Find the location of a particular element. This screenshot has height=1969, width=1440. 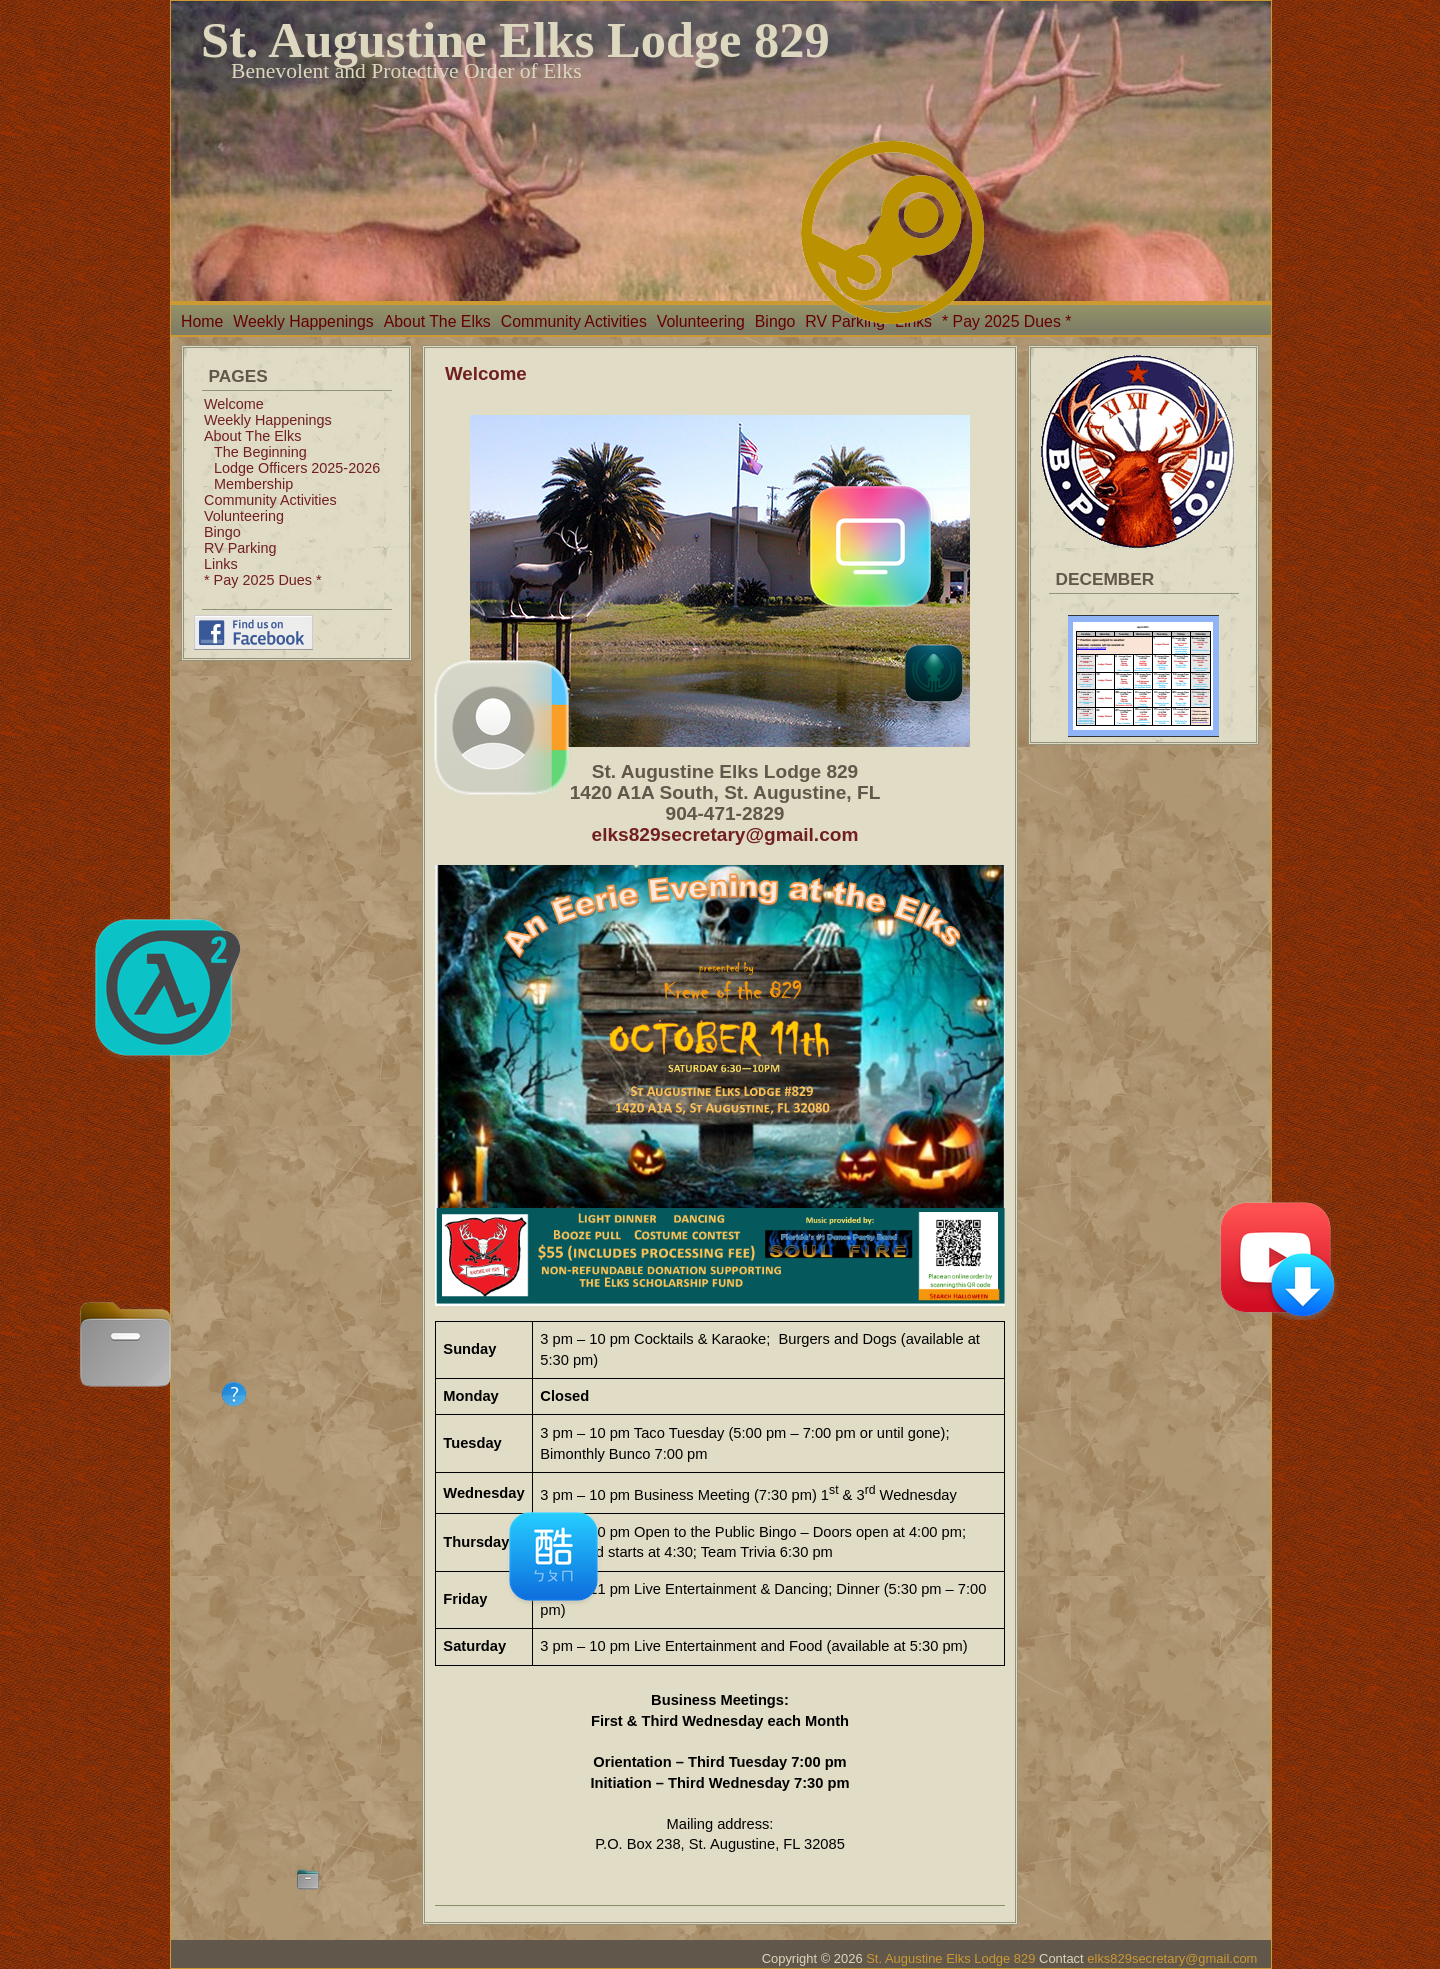

open gitkraken git client is located at coordinates (934, 673).